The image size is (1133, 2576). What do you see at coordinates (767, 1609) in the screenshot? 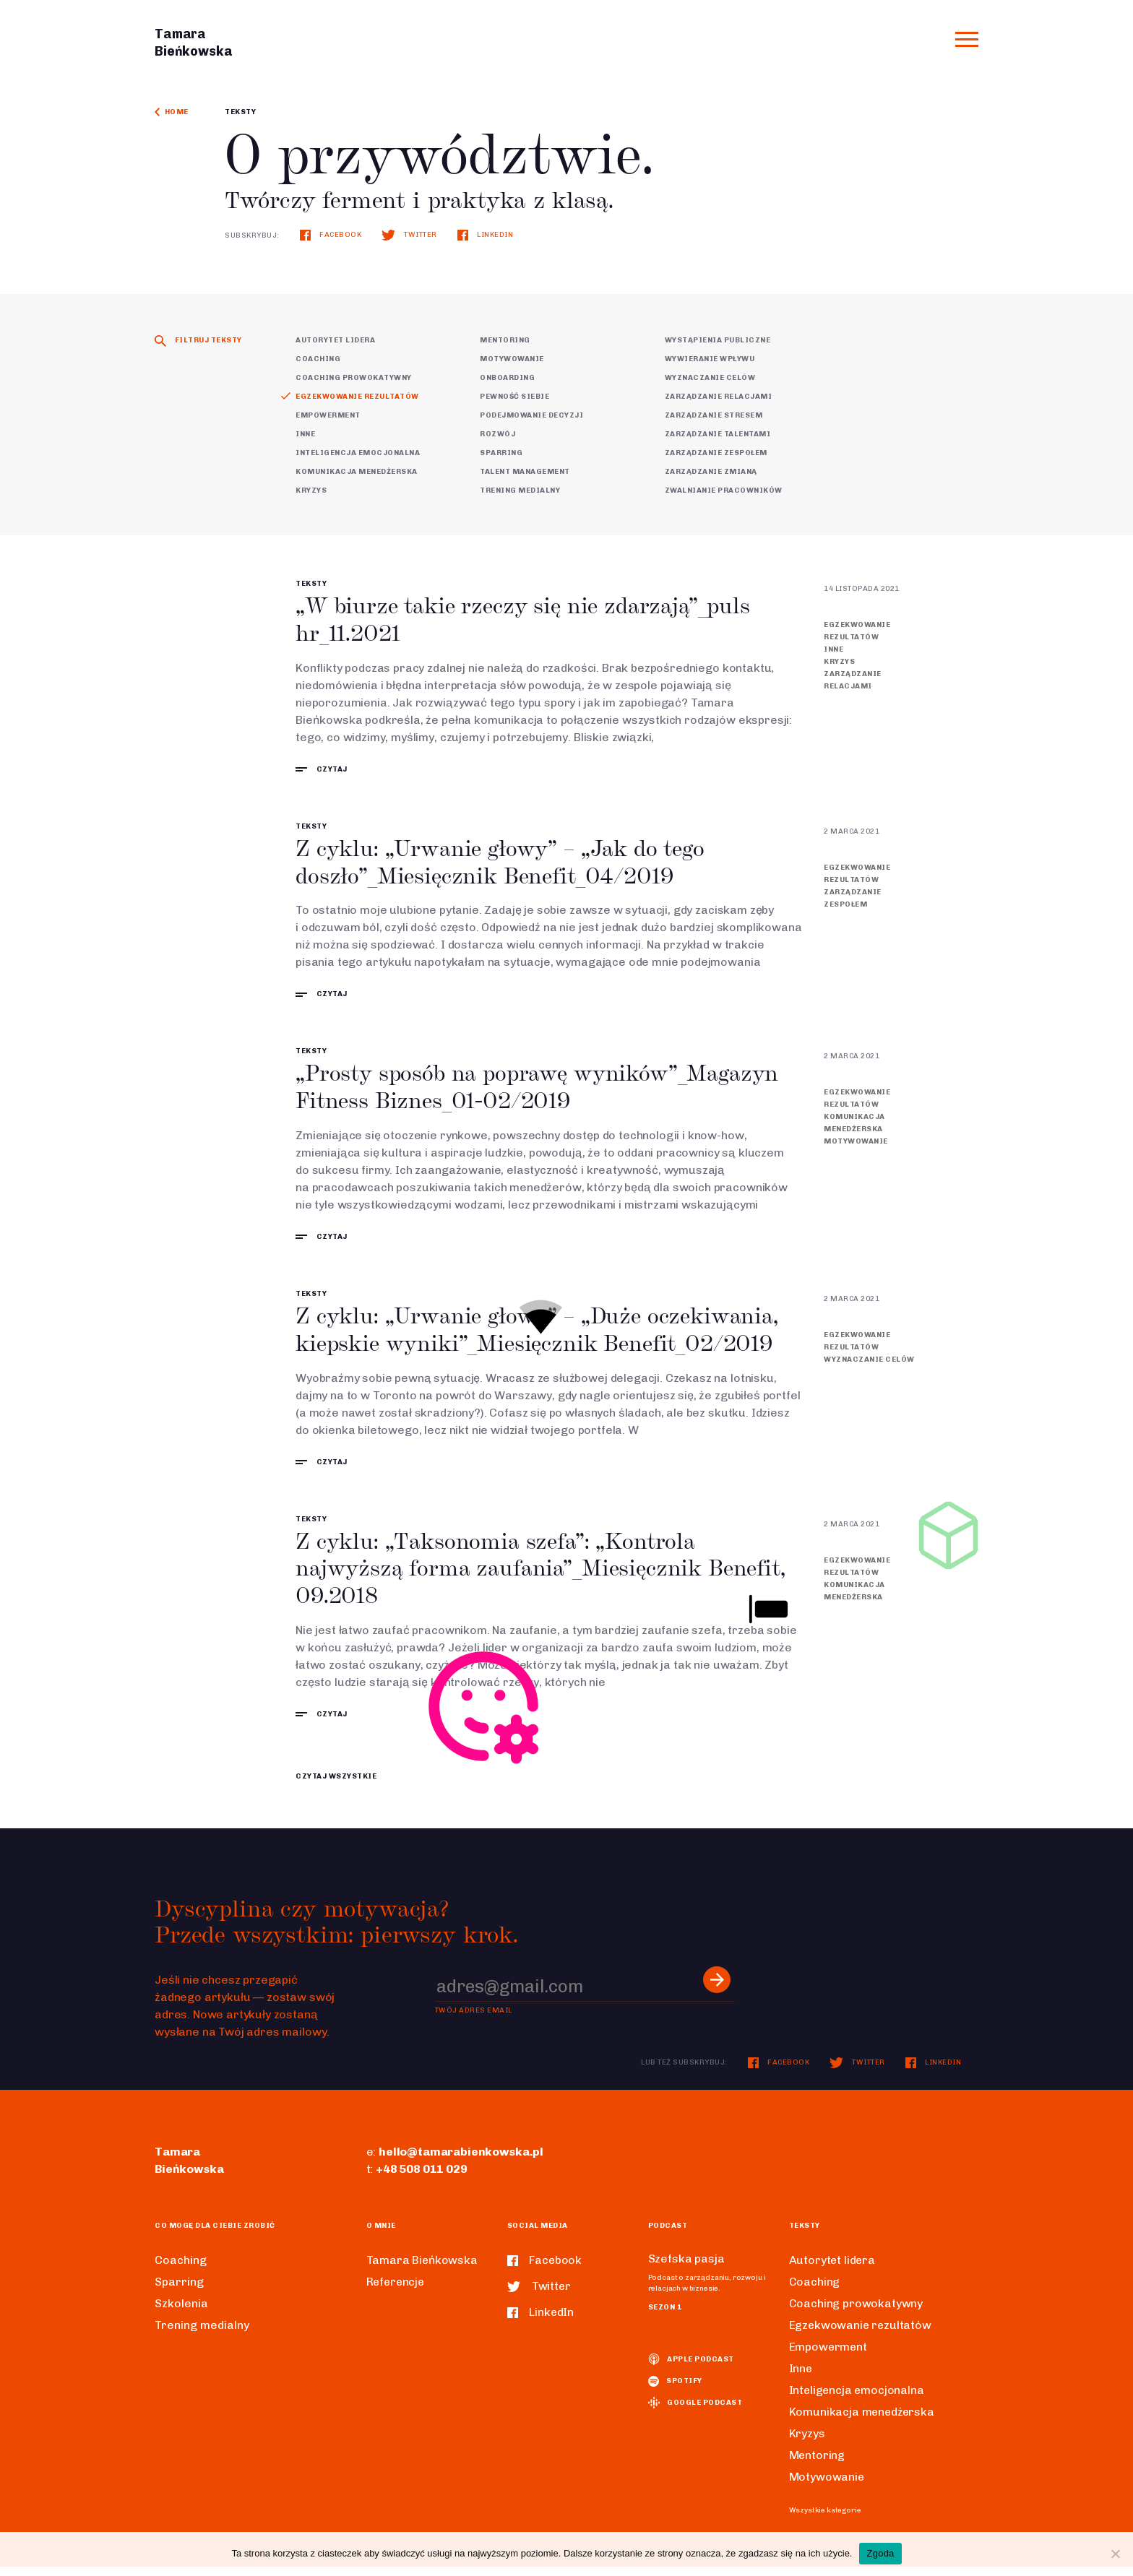
I see `align content to the left edge` at bounding box center [767, 1609].